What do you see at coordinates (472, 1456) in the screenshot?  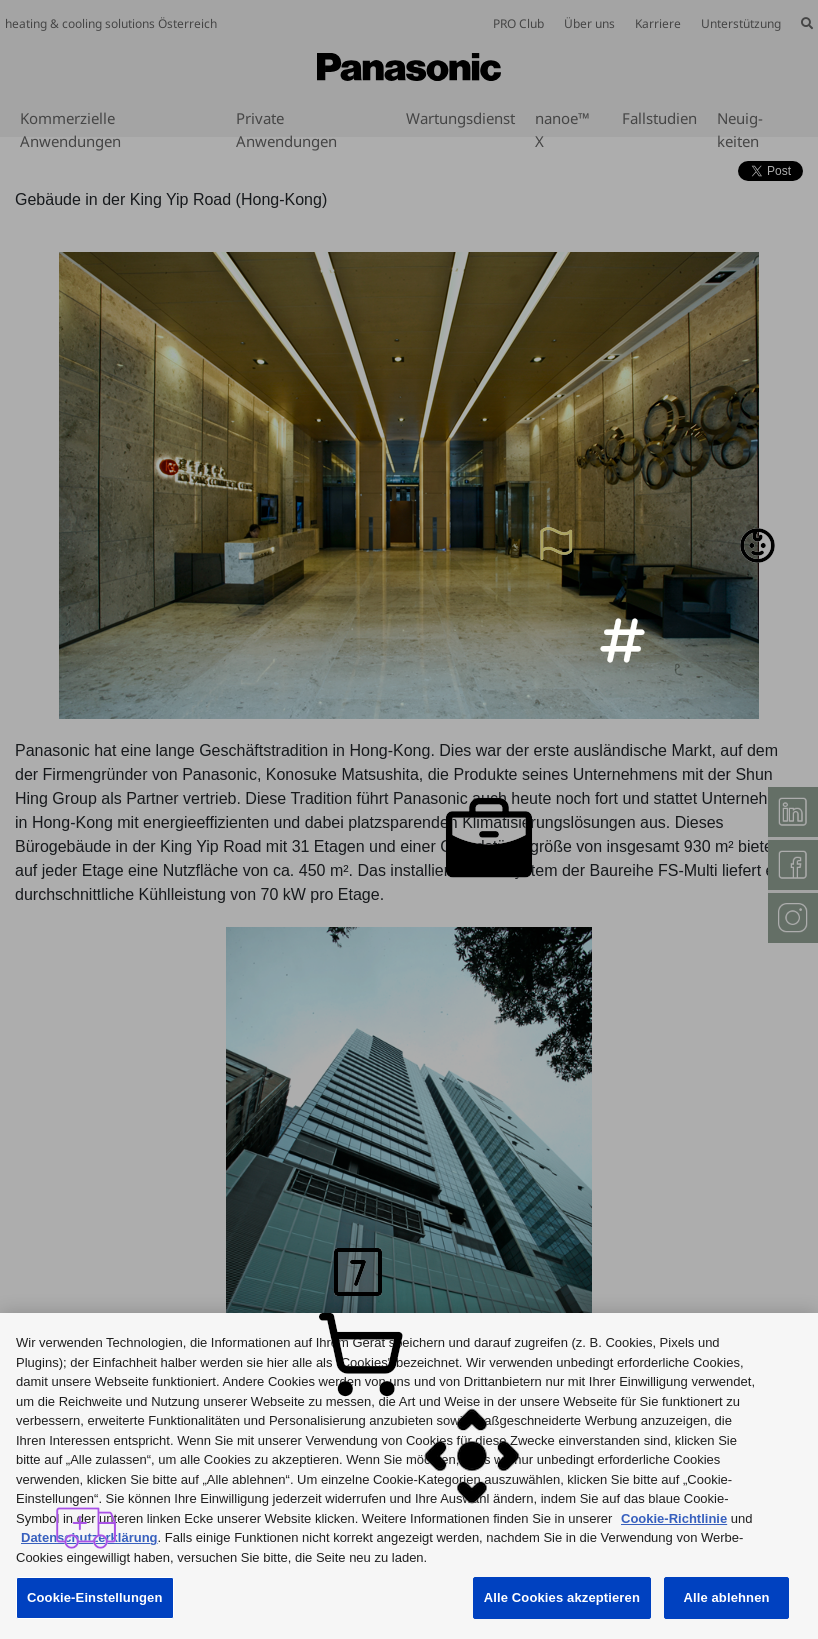 I see `pan or move the camera view` at bounding box center [472, 1456].